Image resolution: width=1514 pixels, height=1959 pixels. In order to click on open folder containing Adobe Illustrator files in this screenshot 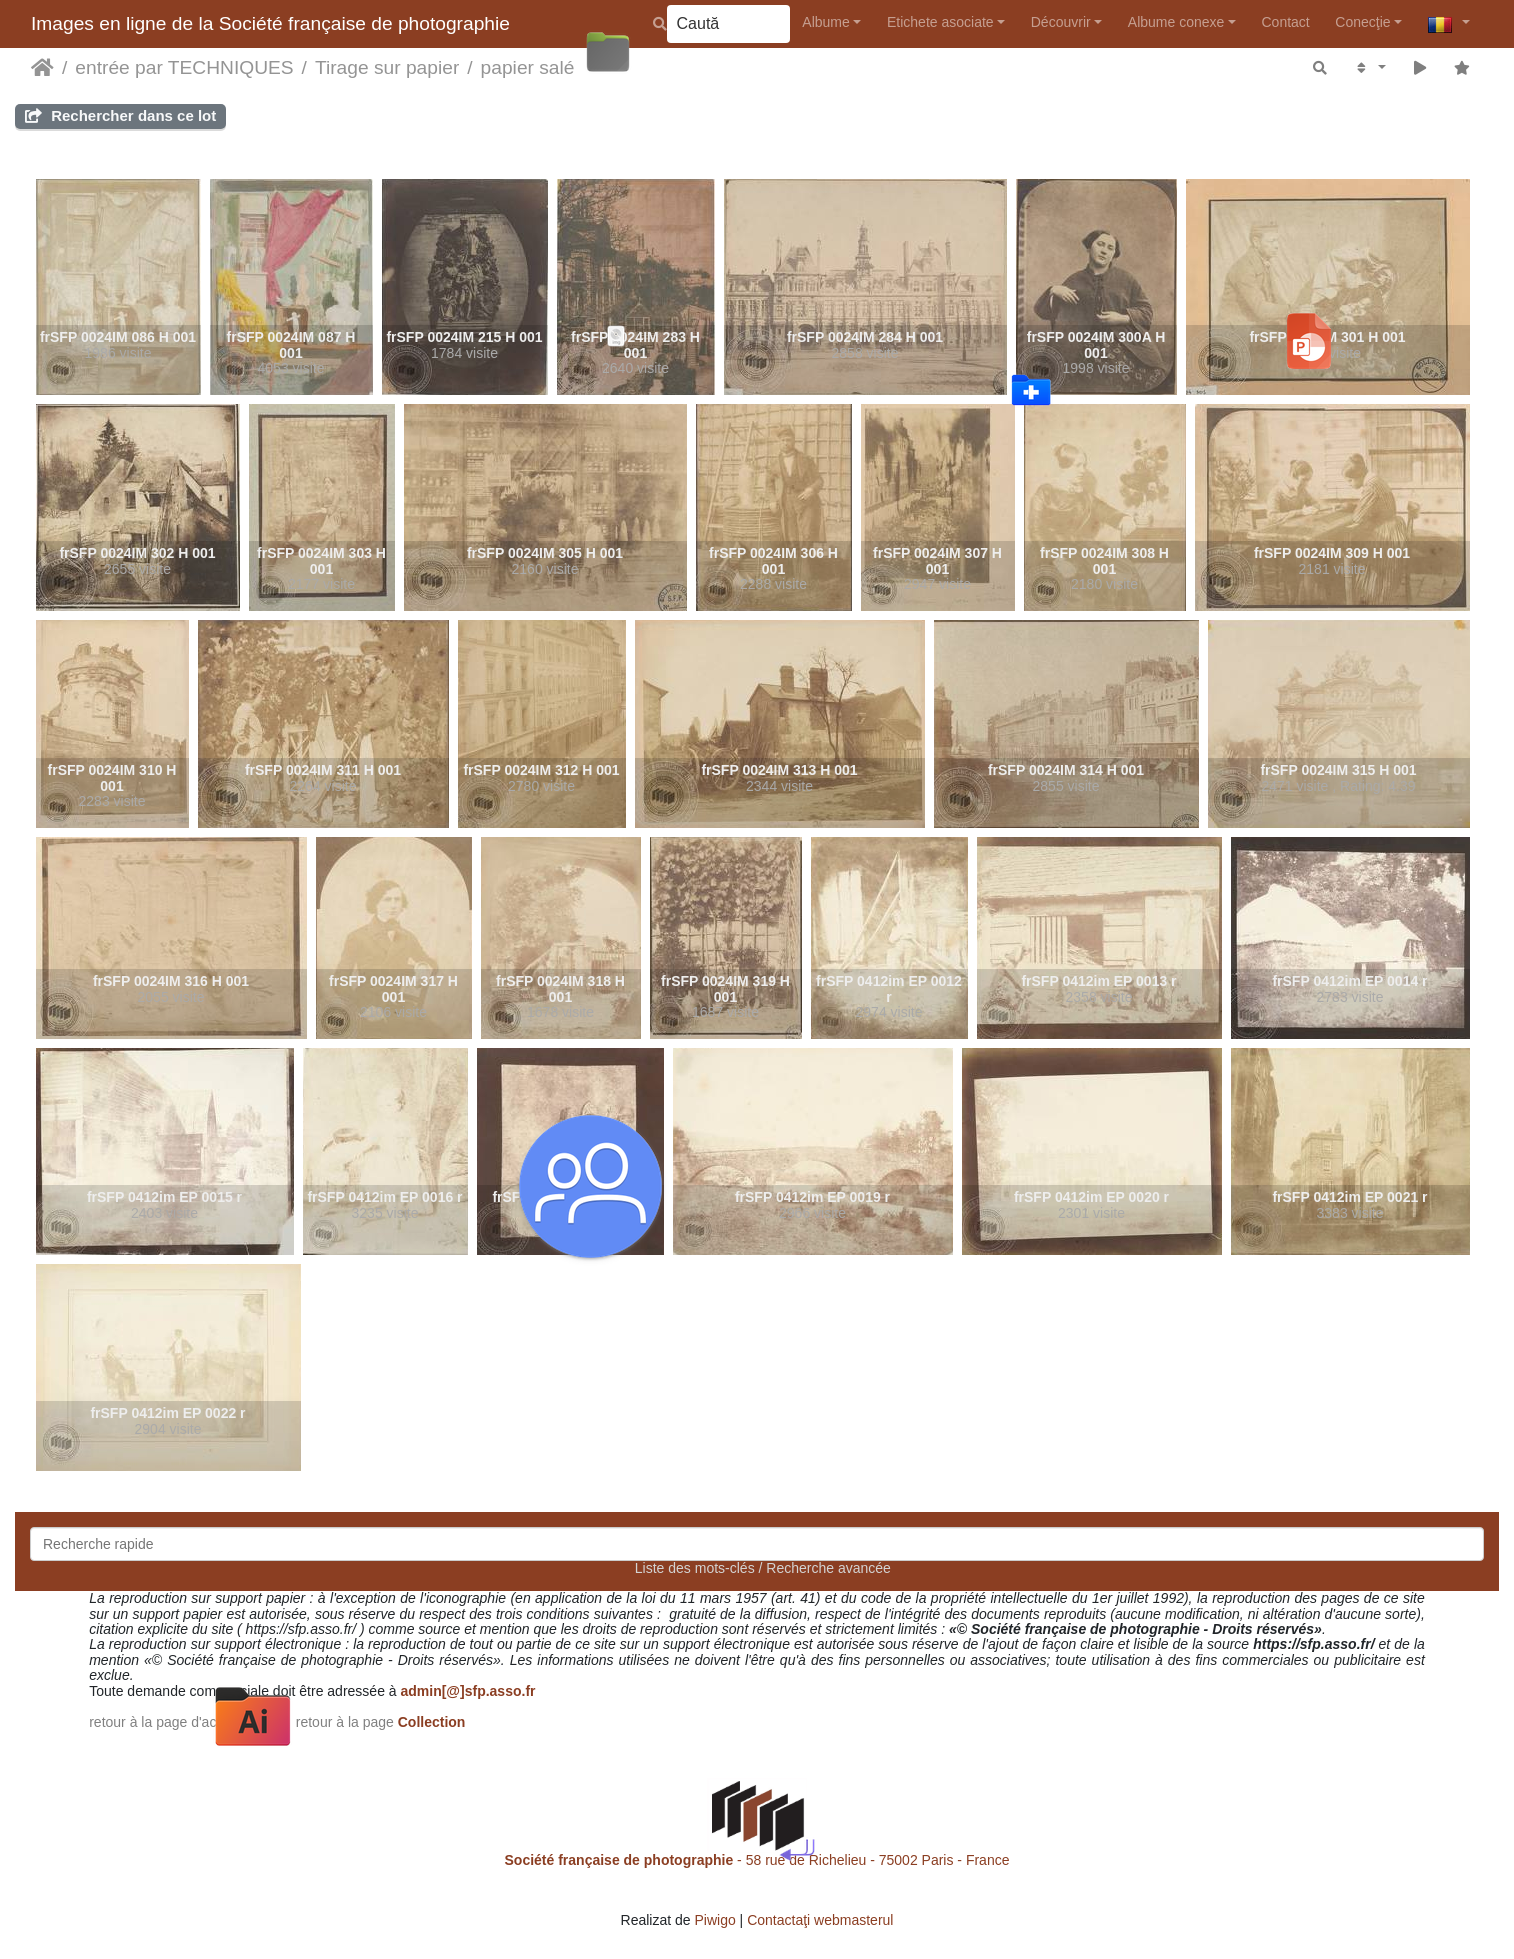, I will do `click(252, 1718)`.